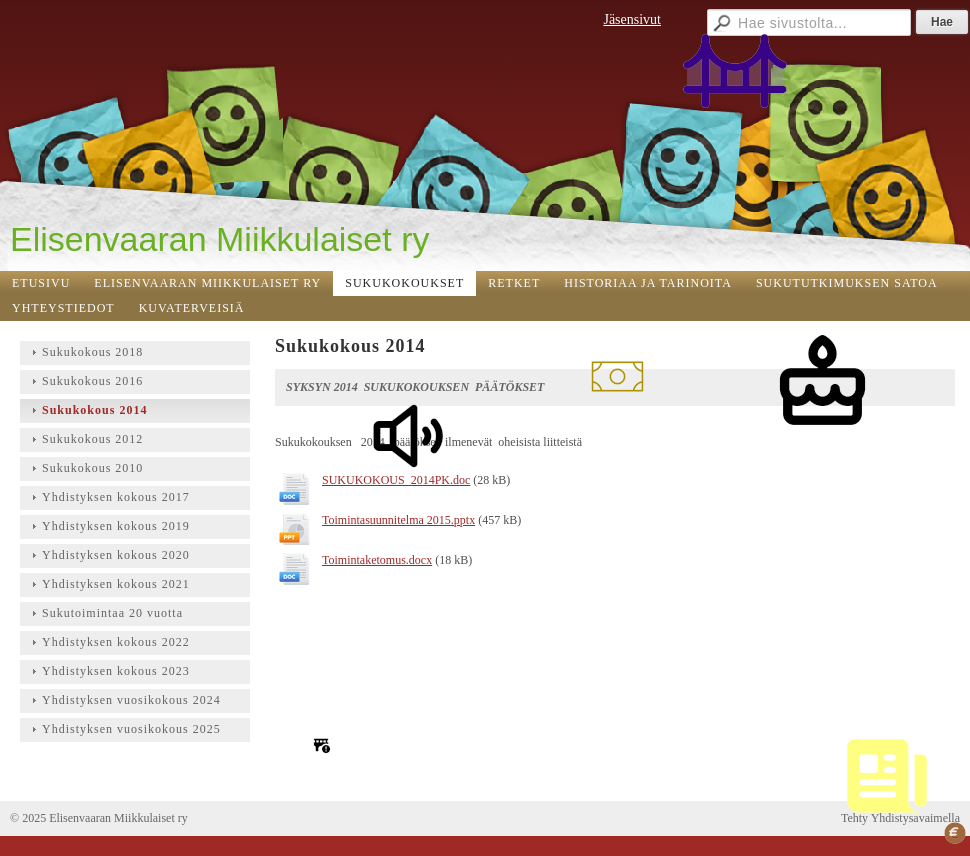 The image size is (970, 856). What do you see at coordinates (617, 376) in the screenshot?
I see `view your balance or funds` at bounding box center [617, 376].